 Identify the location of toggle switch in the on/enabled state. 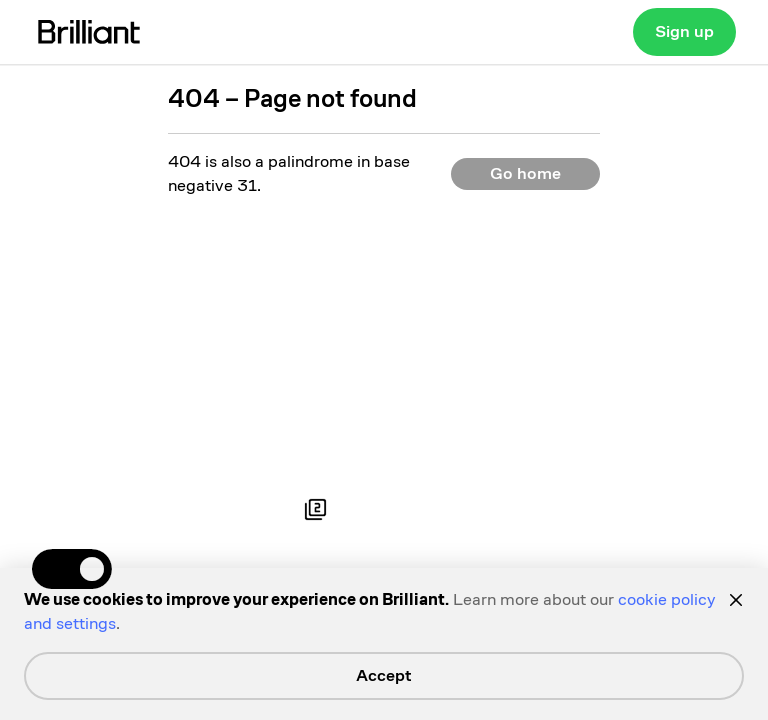
(72, 569).